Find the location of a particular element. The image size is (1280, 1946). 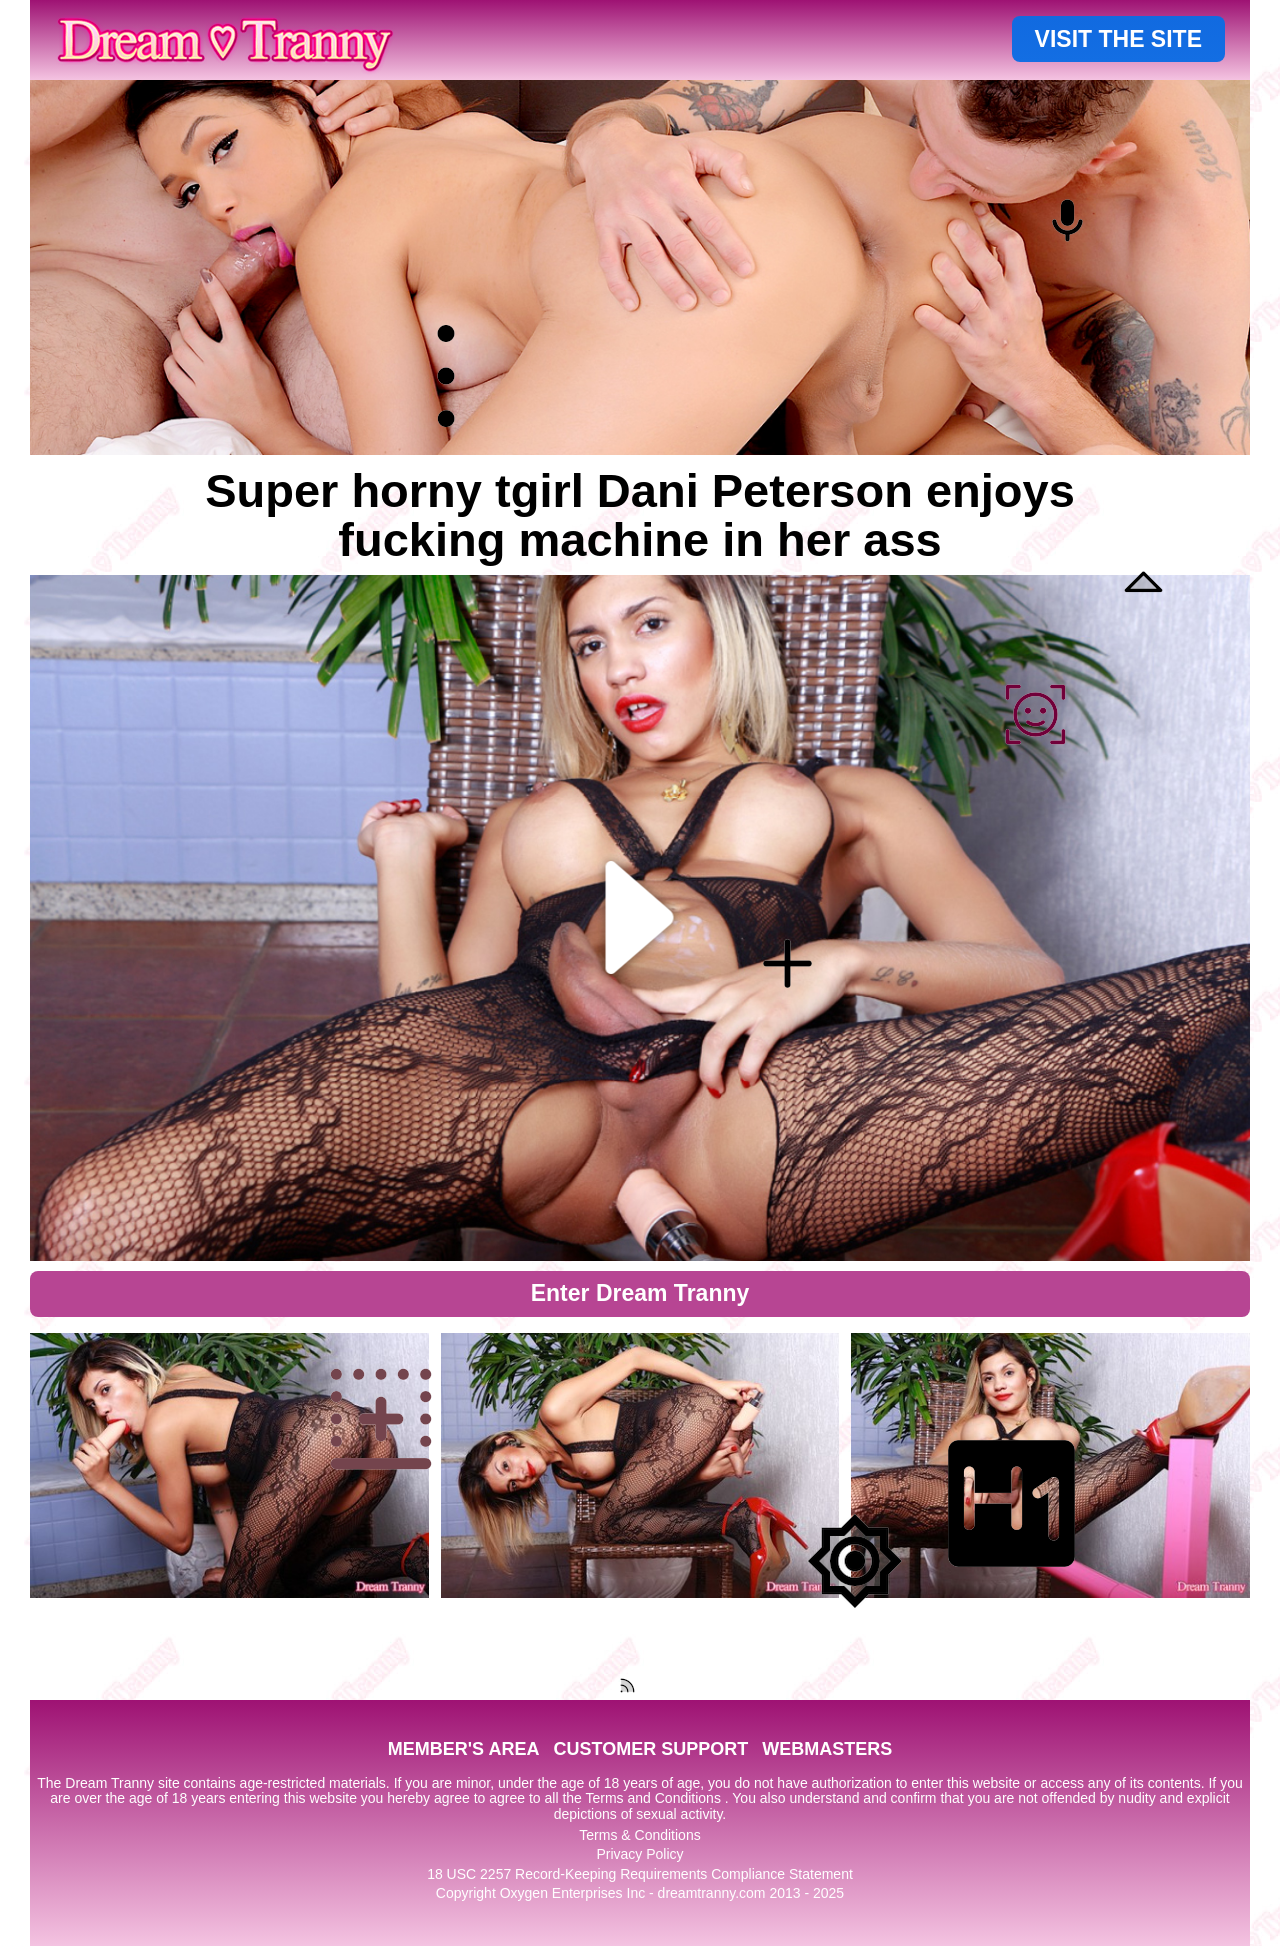

open additional options menu is located at coordinates (446, 376).